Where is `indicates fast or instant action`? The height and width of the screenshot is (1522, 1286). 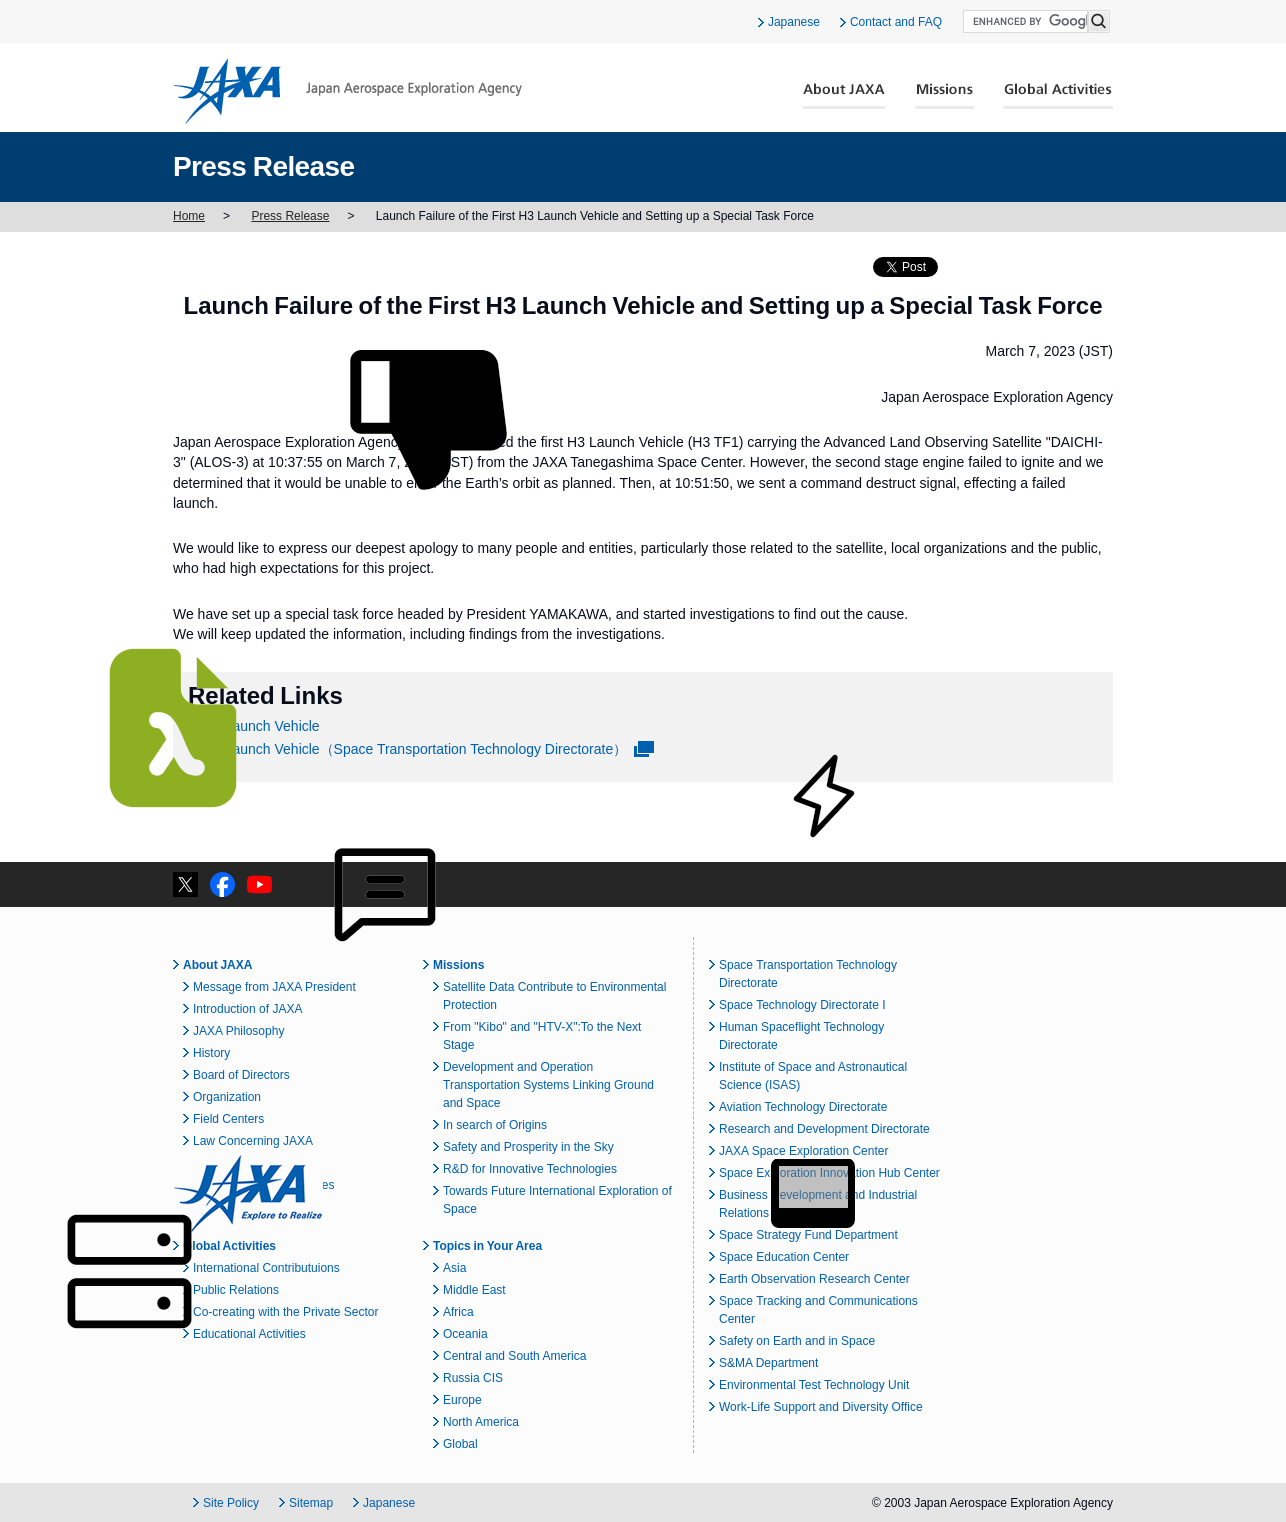 indicates fast or instant action is located at coordinates (824, 796).